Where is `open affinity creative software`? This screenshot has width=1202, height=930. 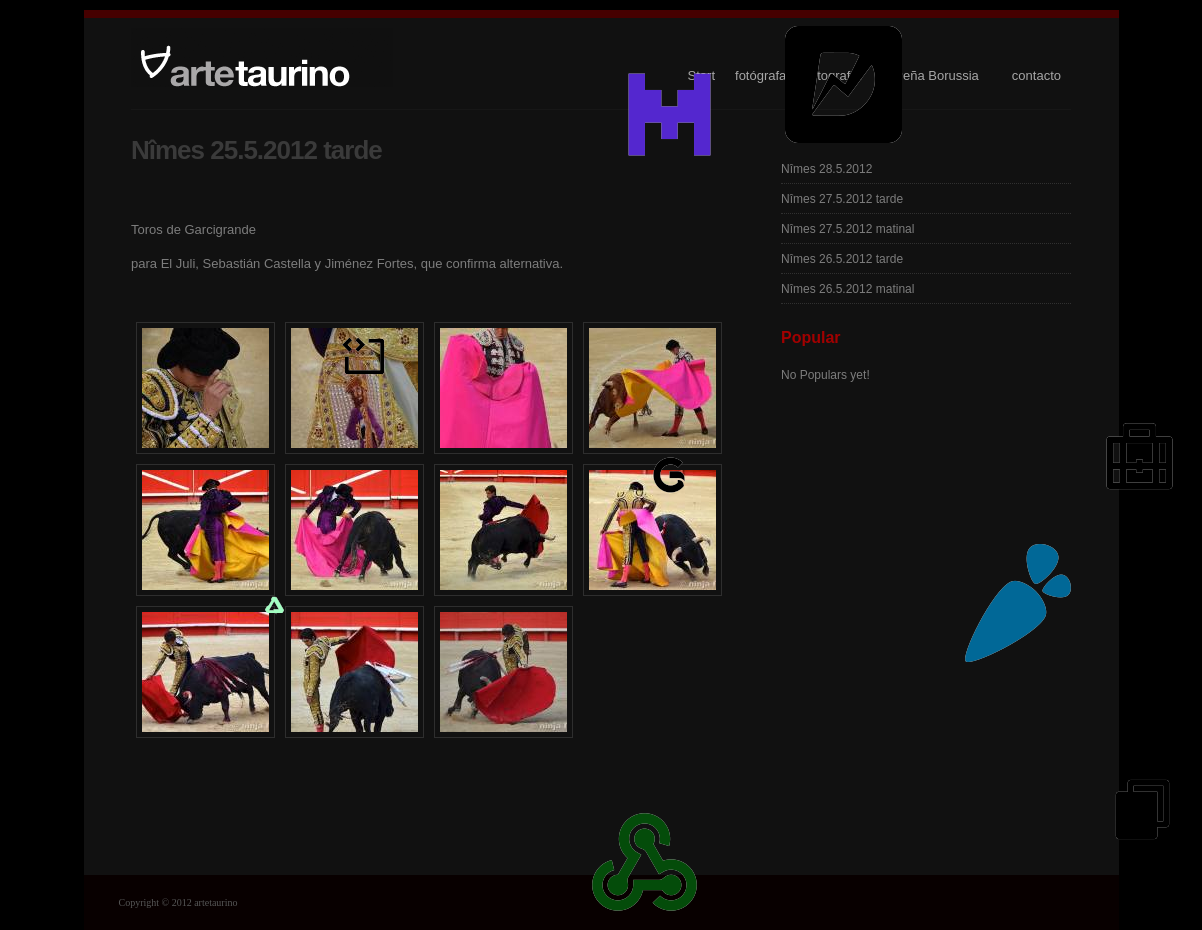
open affinity creative software is located at coordinates (274, 605).